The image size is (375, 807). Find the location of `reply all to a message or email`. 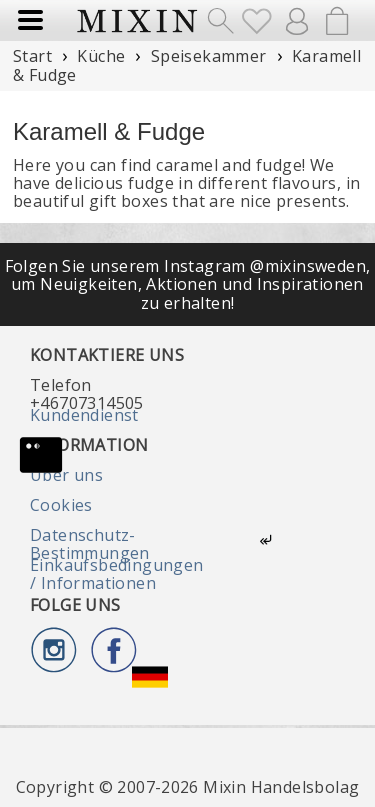

reply all to a message or email is located at coordinates (266, 540).